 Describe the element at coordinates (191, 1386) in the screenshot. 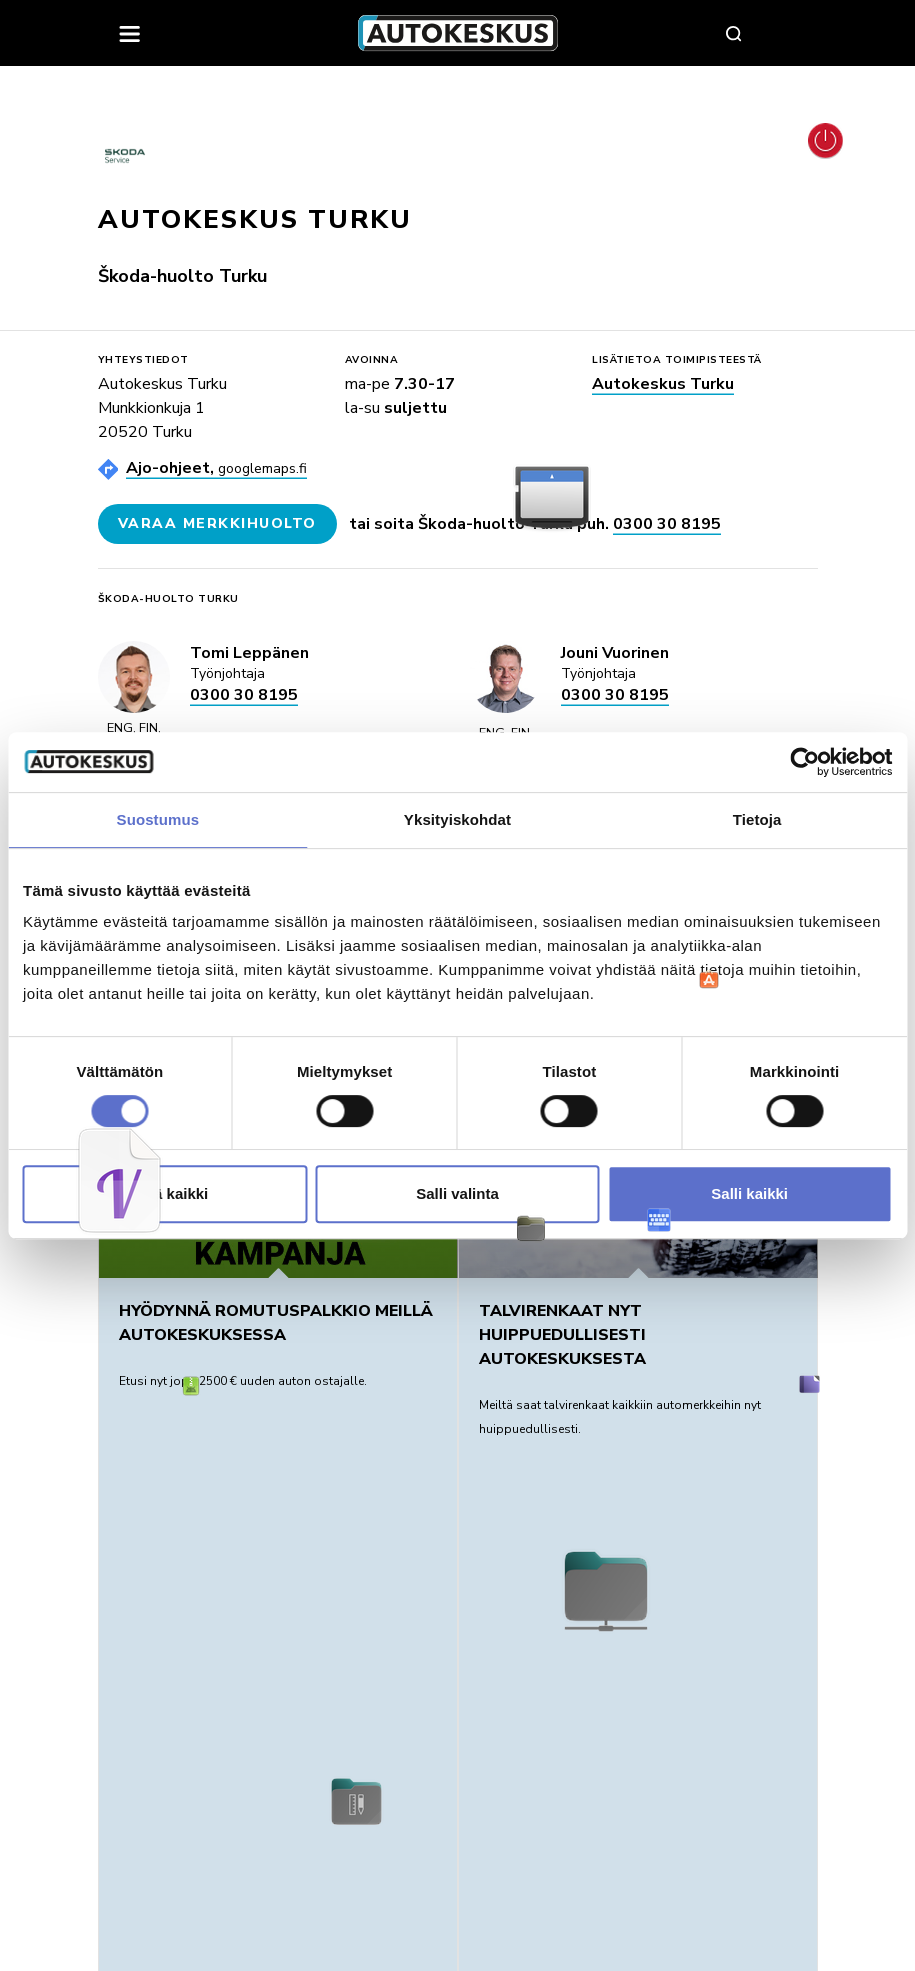

I see `android app installation package file` at that location.